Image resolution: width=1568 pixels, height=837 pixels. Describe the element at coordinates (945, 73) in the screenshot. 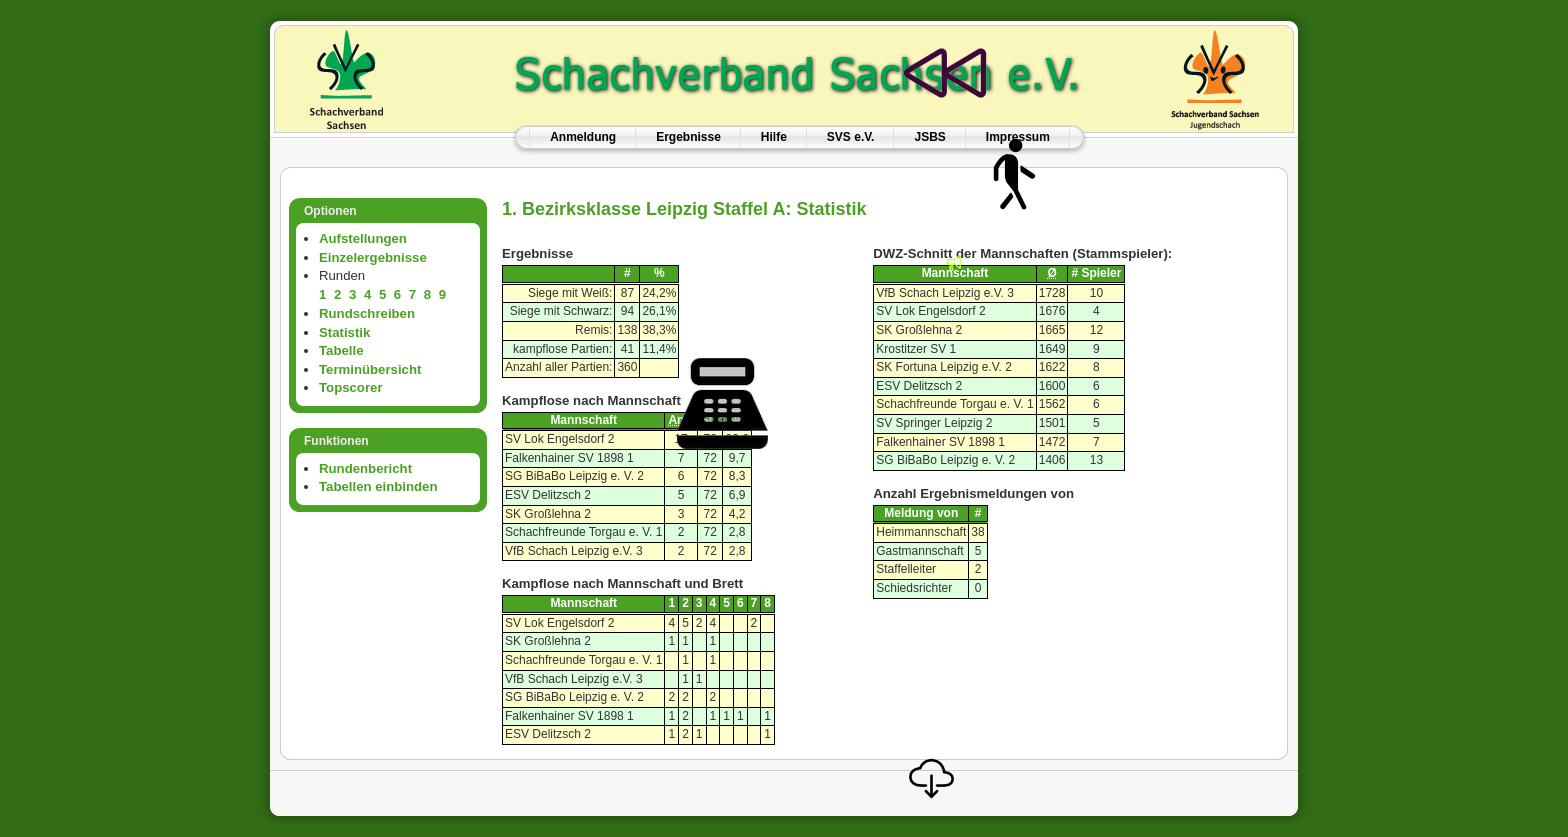

I see `skip to previous track` at that location.